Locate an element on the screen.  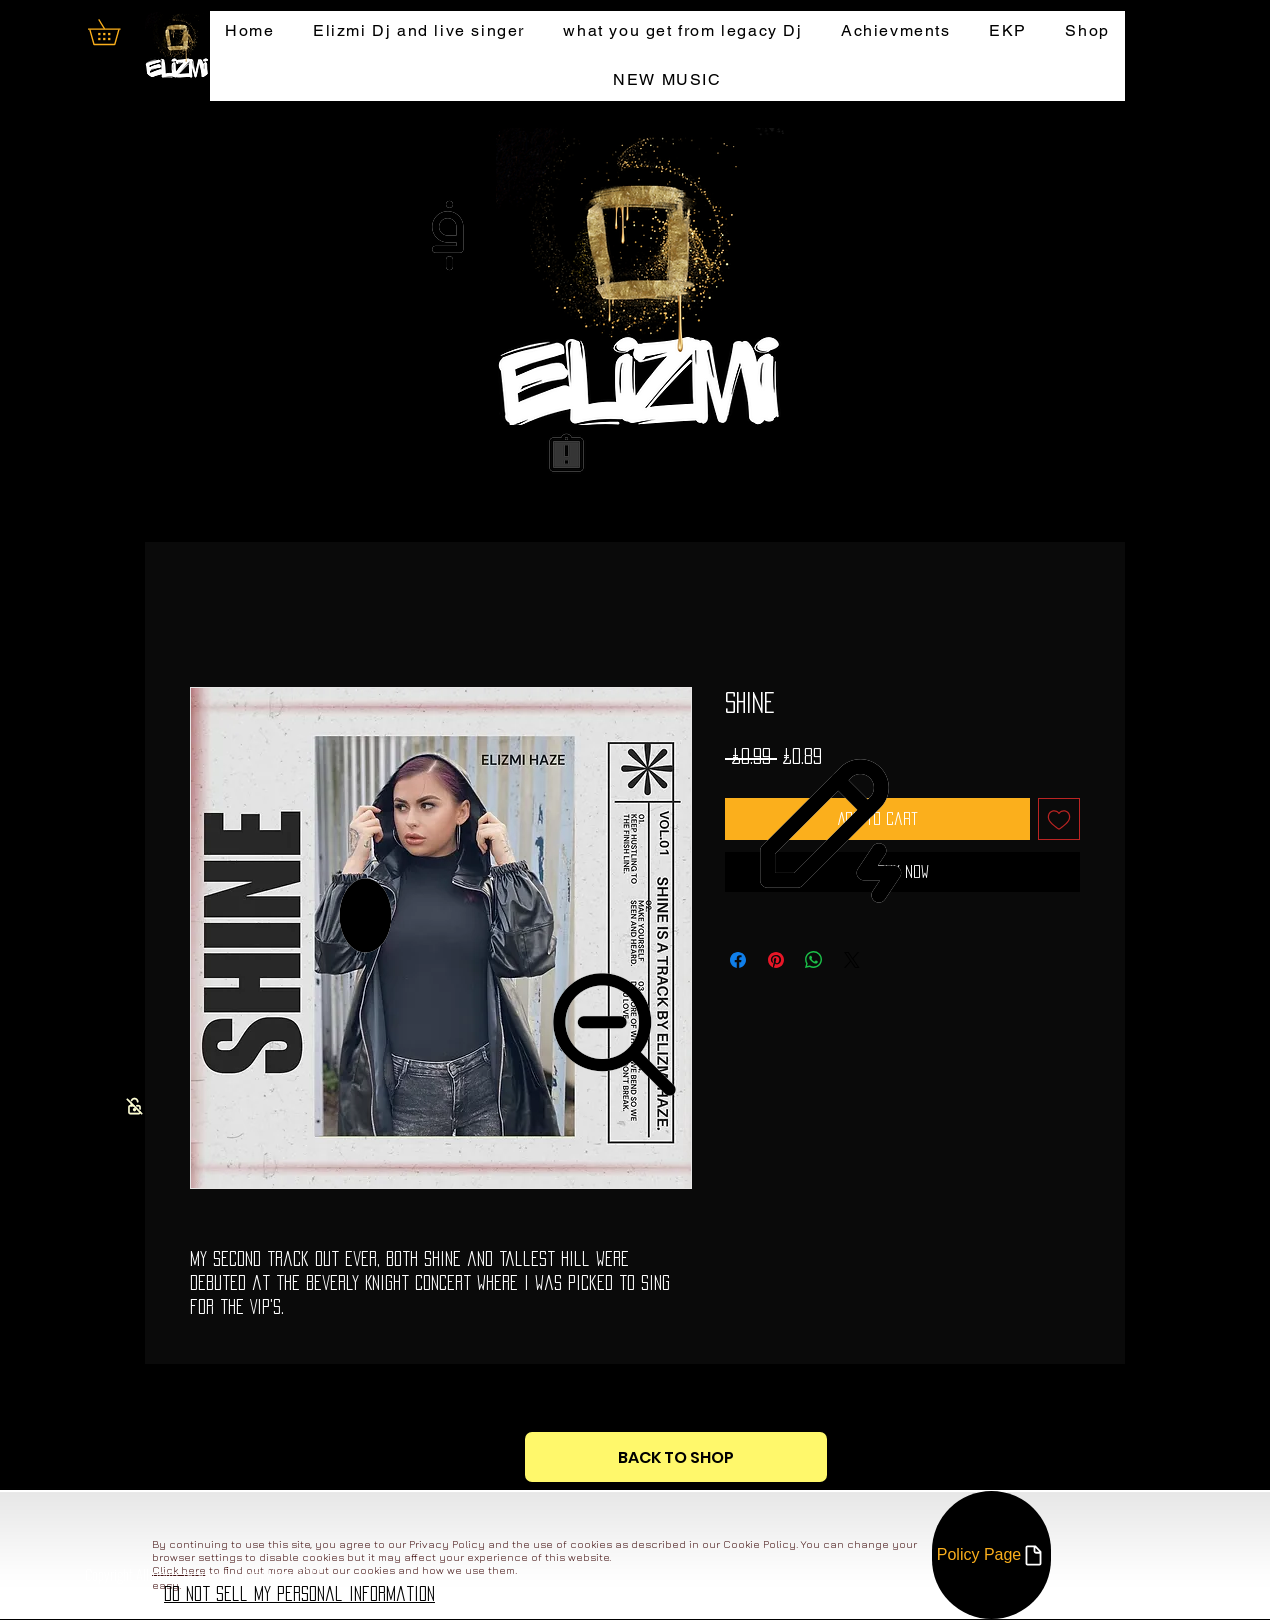
indicates Afghan afghani currency is located at coordinates (449, 235).